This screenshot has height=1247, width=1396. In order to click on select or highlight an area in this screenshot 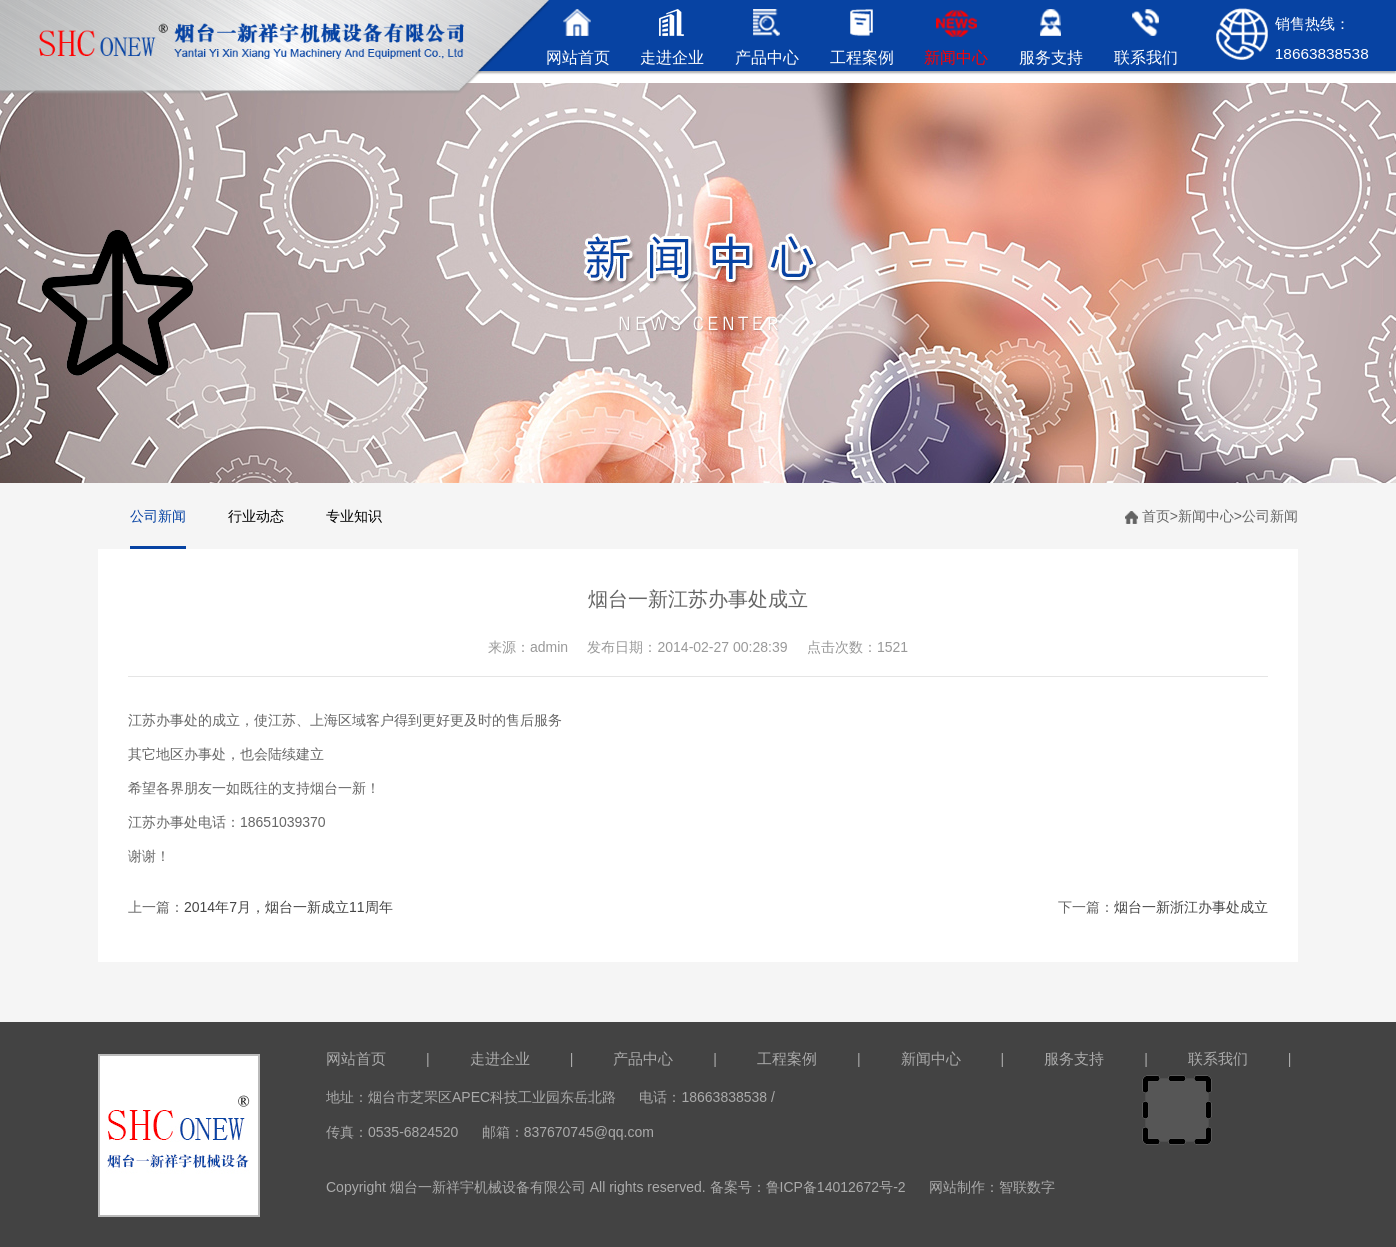, I will do `click(1177, 1110)`.